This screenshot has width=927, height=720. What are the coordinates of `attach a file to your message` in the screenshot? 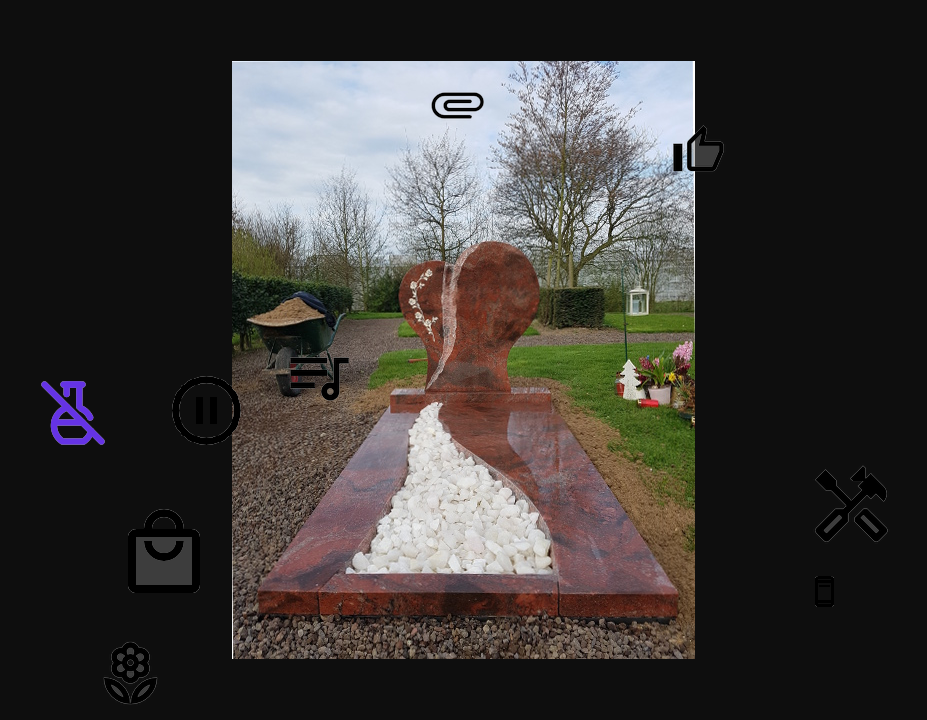 It's located at (456, 105).